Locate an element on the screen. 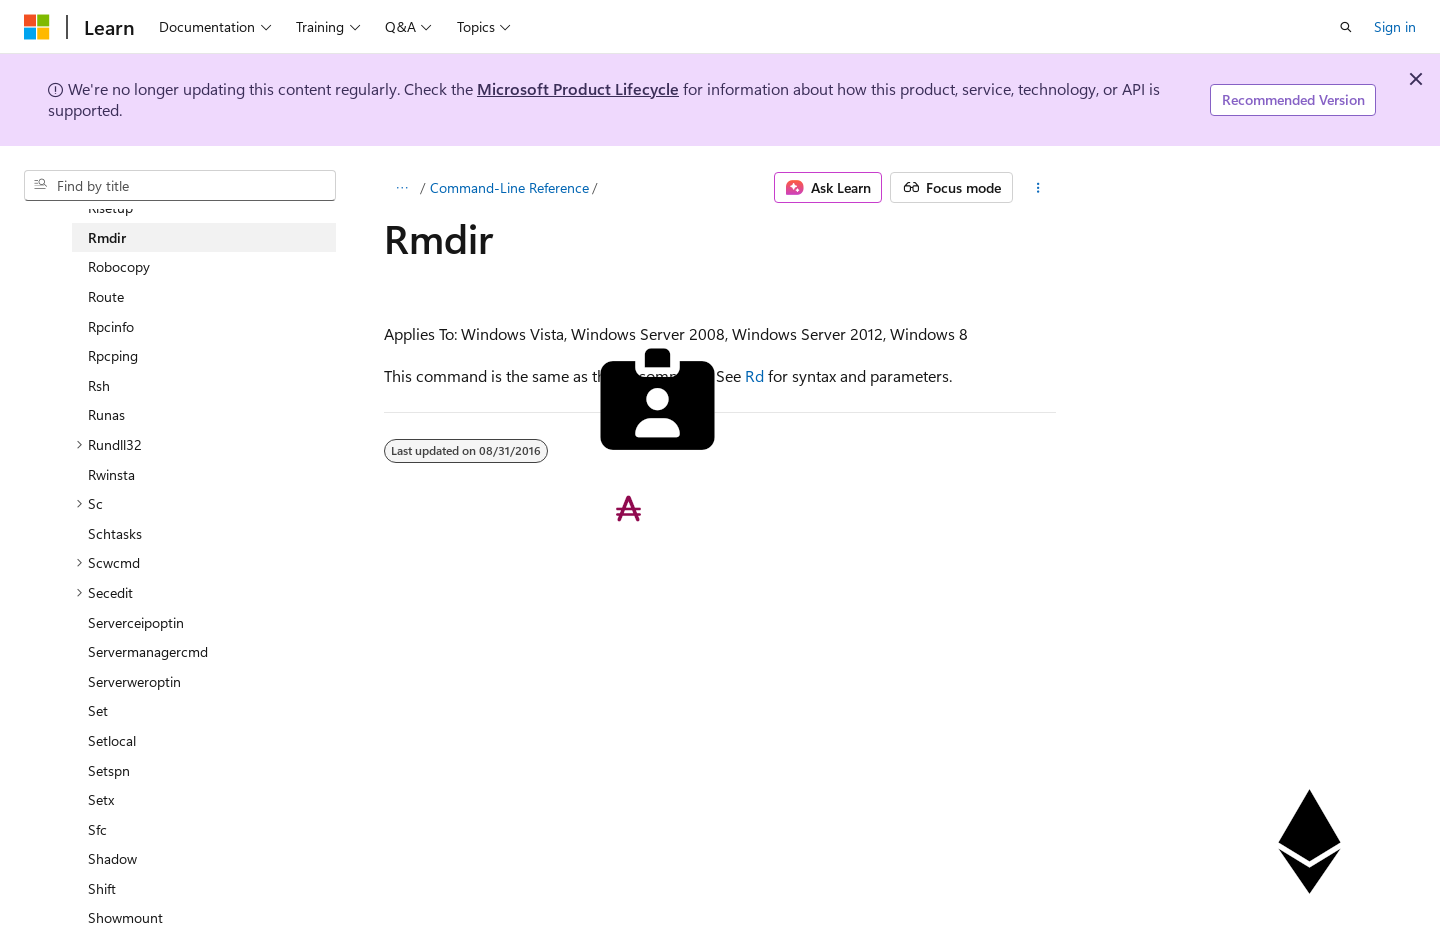 The image size is (1440, 939). ethereum cryptocurrency logo is located at coordinates (1309, 841).